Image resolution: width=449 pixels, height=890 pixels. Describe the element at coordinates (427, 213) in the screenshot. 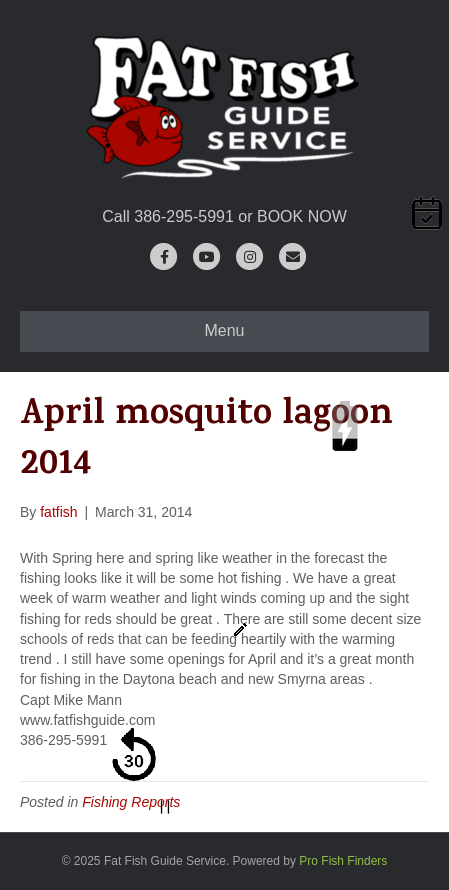

I see `confirm or complete a scheduled event` at that location.